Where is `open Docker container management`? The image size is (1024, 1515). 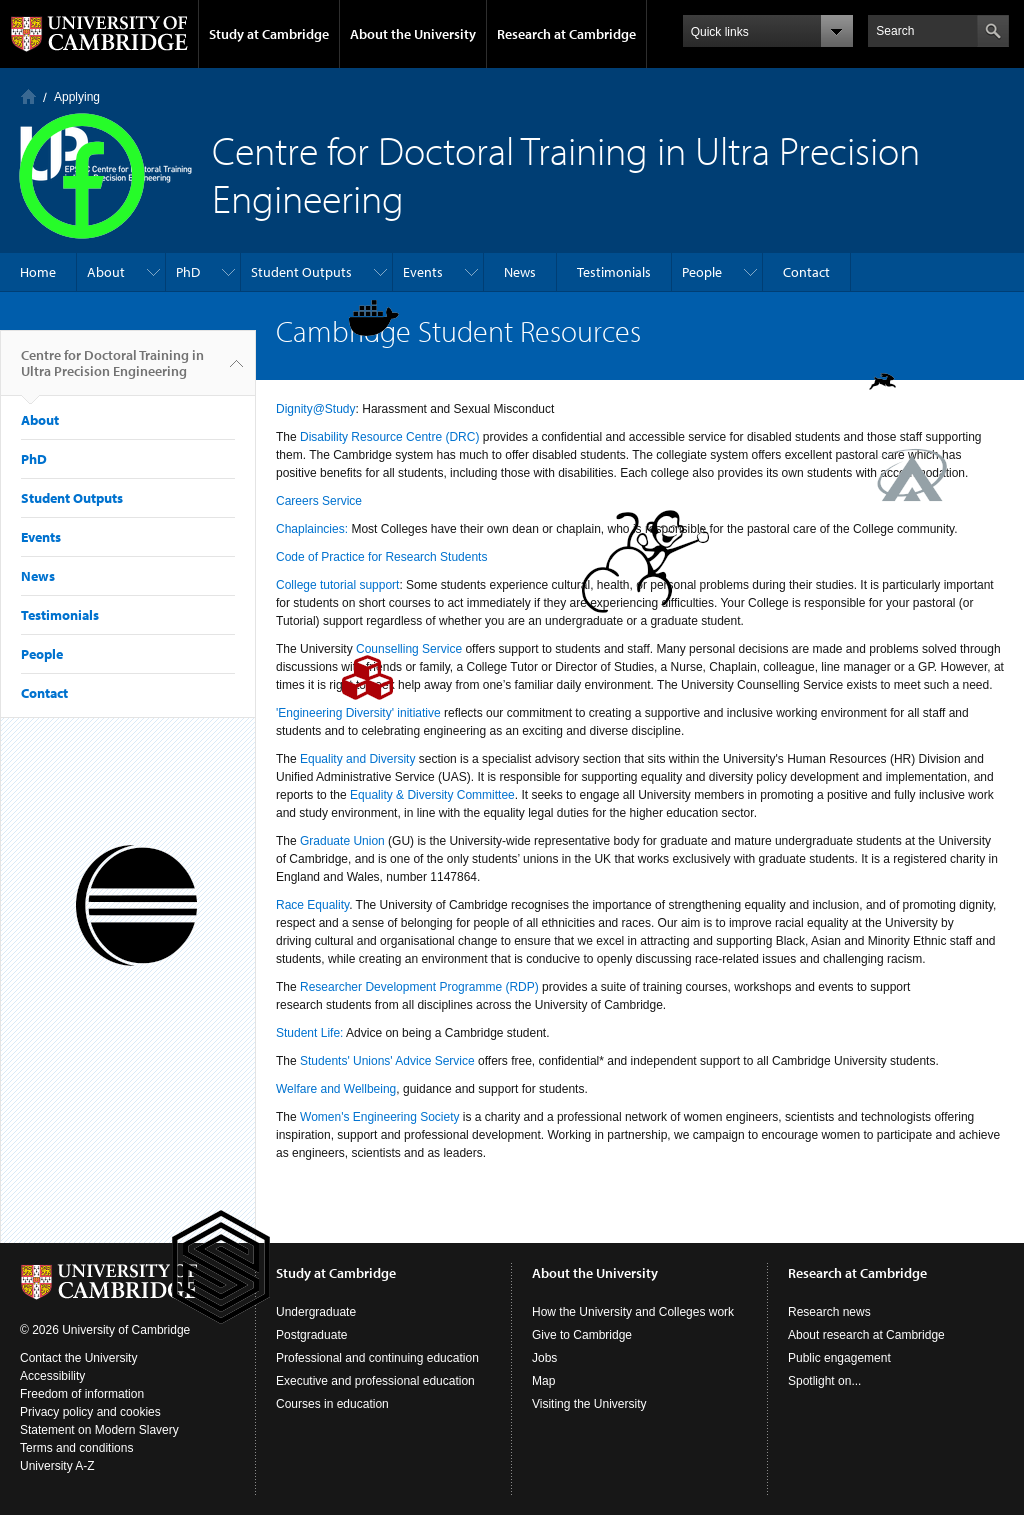 open Docker container management is located at coordinates (374, 318).